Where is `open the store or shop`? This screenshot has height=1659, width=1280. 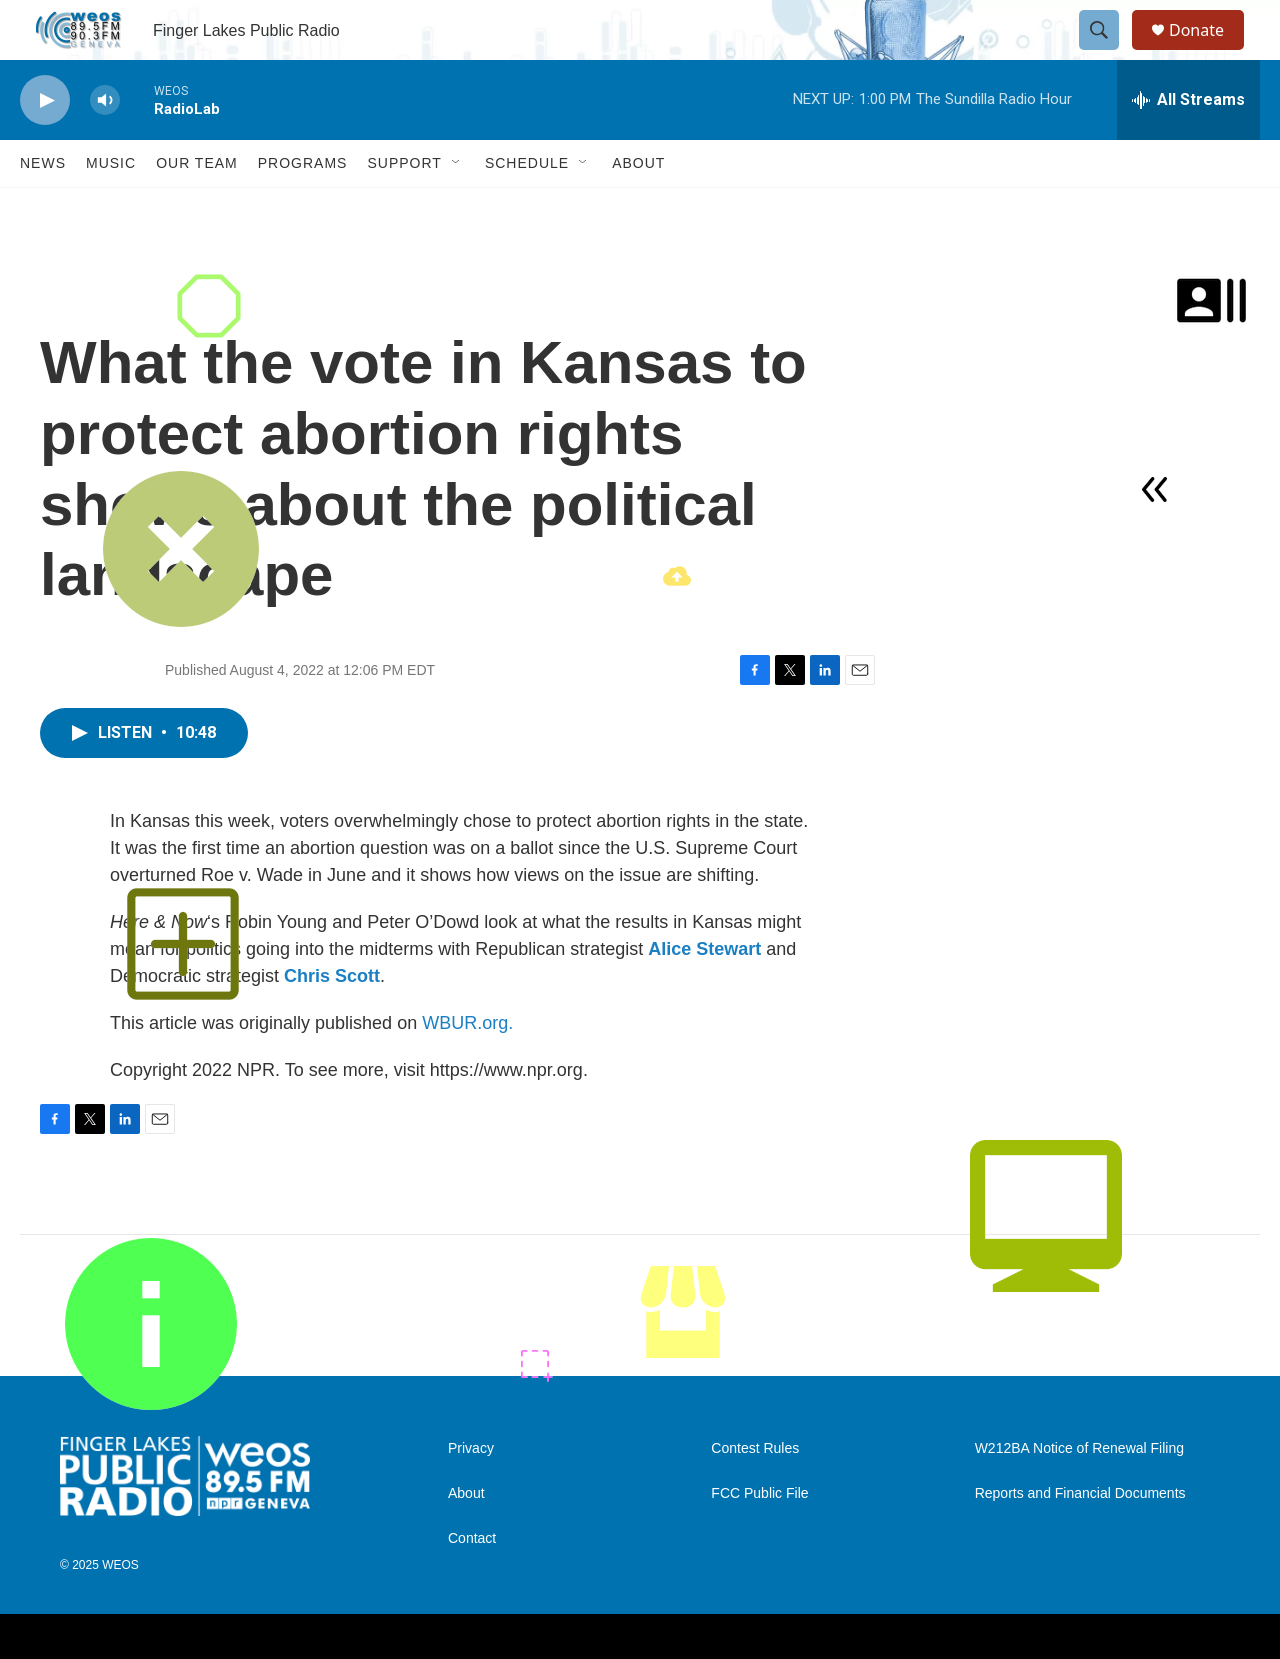 open the store or shop is located at coordinates (683, 1312).